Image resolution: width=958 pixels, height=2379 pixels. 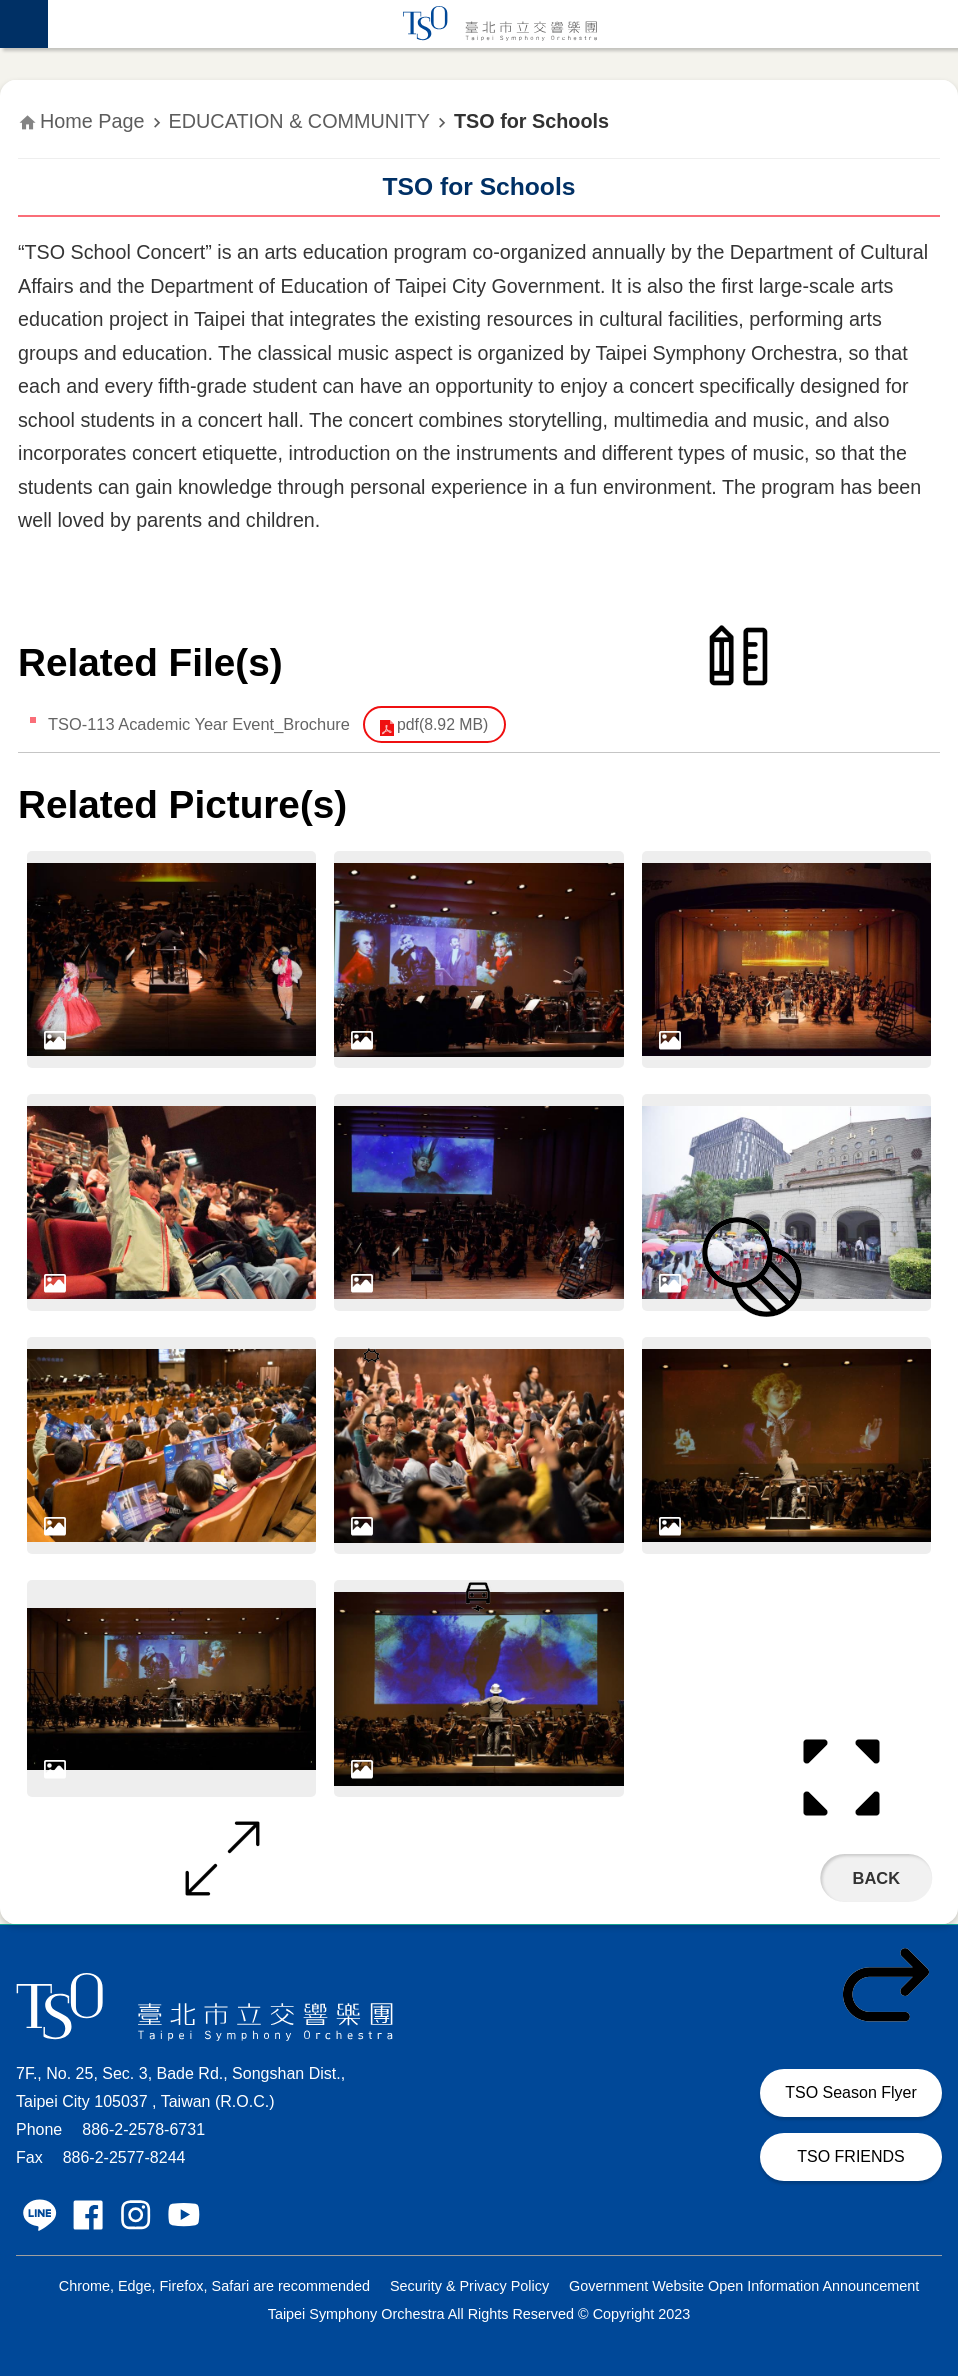 I want to click on expand to fullscreen mode, so click(x=841, y=1777).